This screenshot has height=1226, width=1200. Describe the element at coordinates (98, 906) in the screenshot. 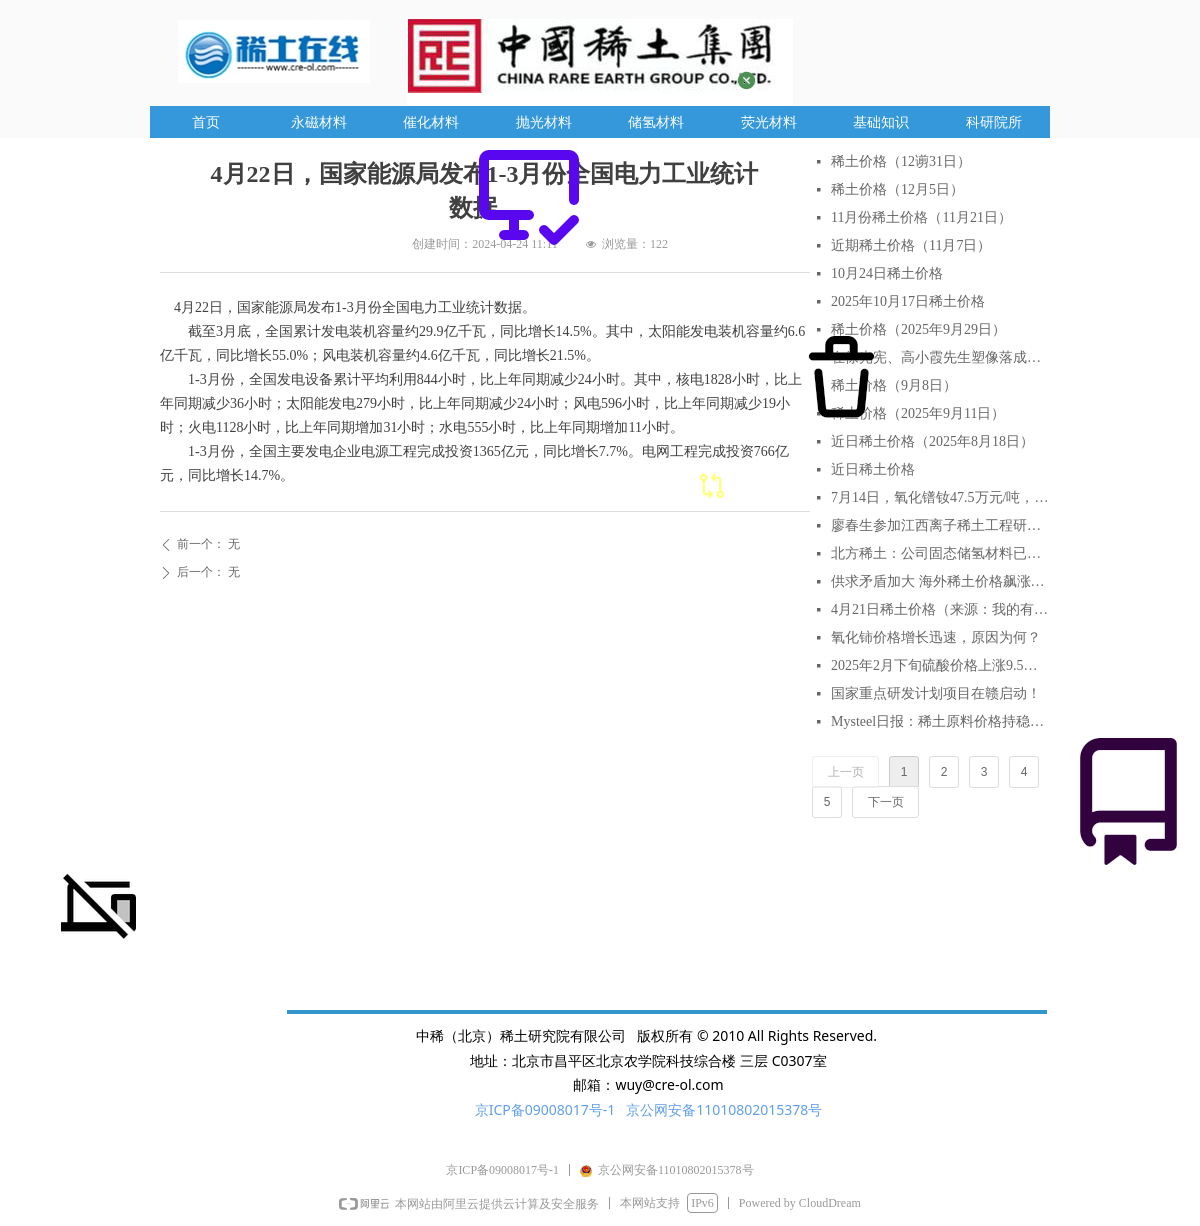

I see `device linking is disabled or unavailable` at that location.